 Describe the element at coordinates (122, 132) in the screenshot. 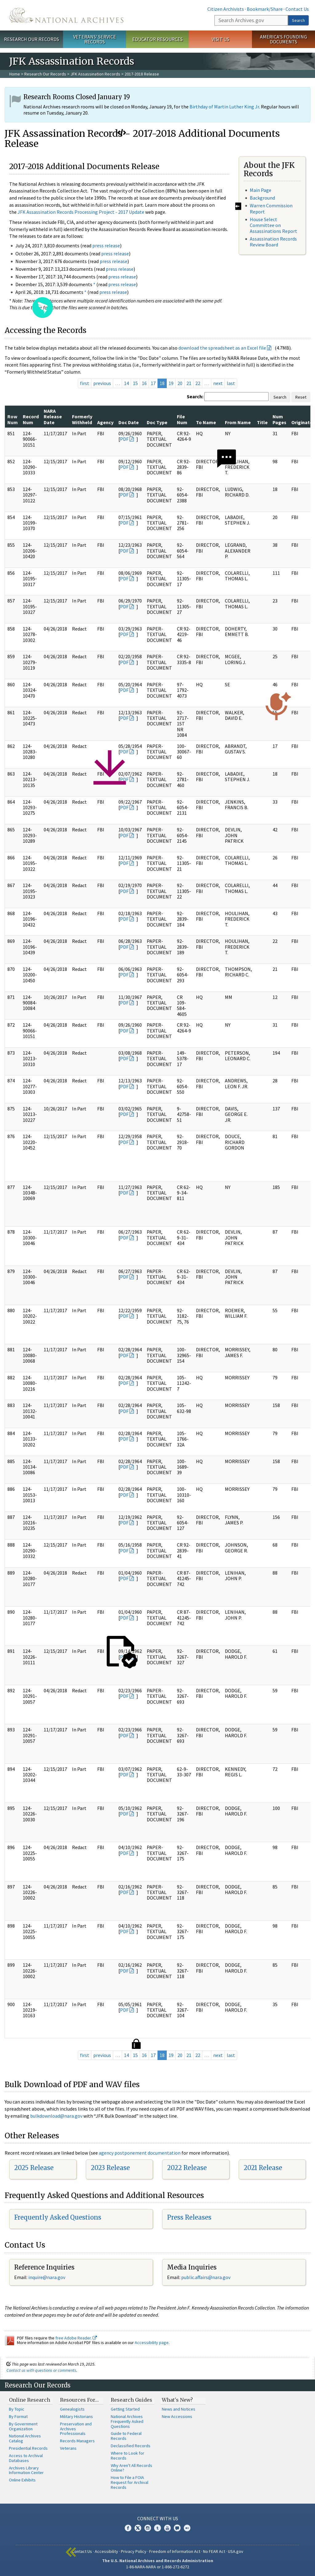

I see `devbox logo - a development environment tool` at that location.